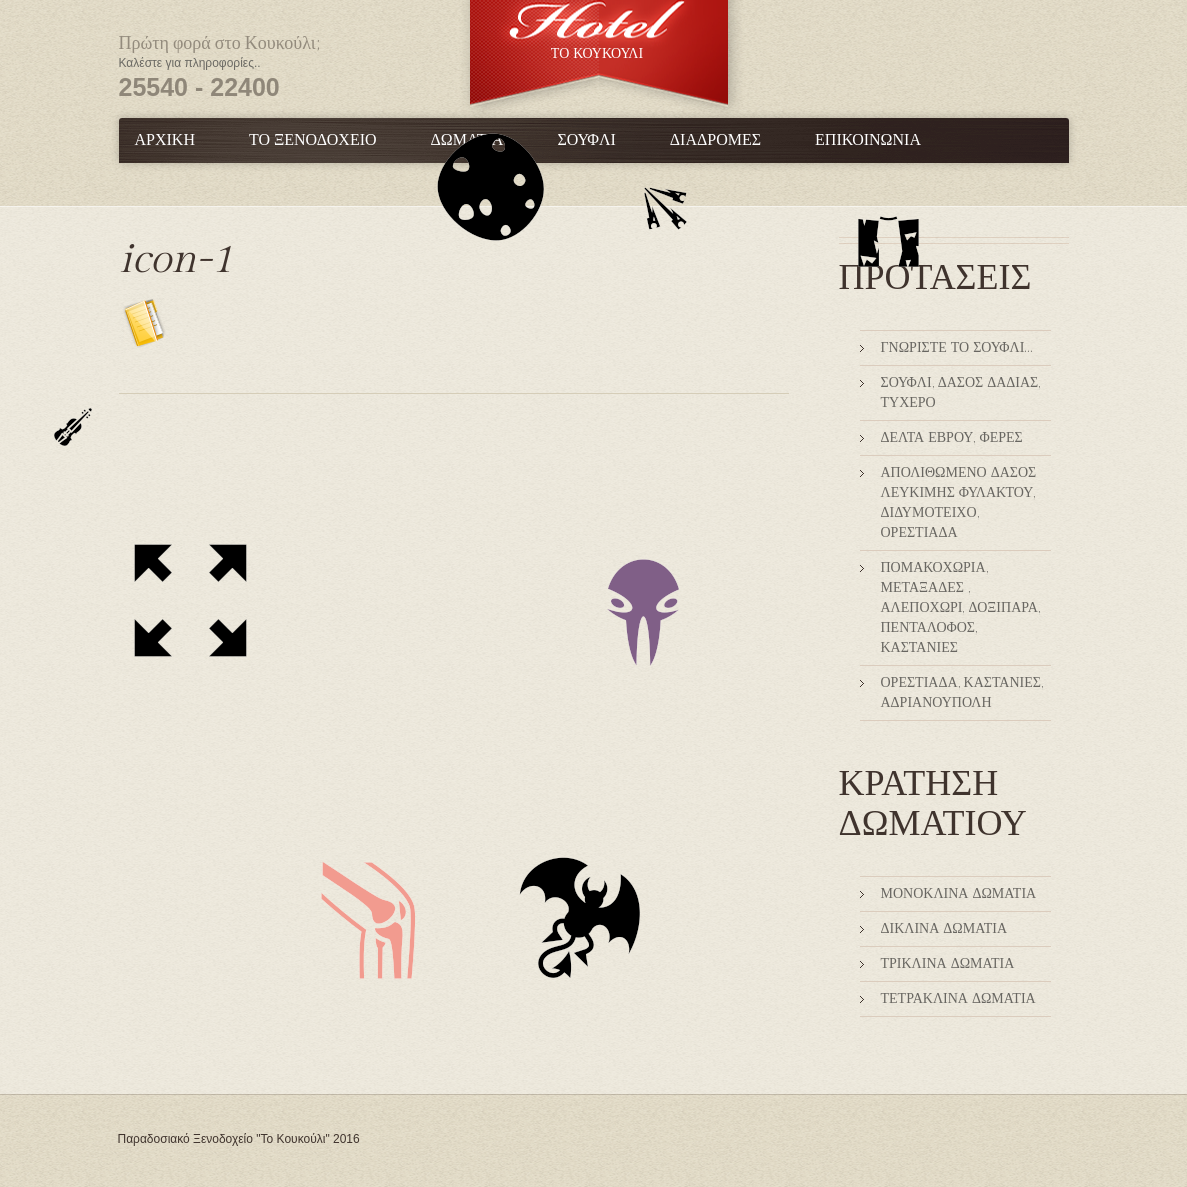 This screenshot has width=1187, height=1187. I want to click on select imp character or creature type, so click(579, 917).